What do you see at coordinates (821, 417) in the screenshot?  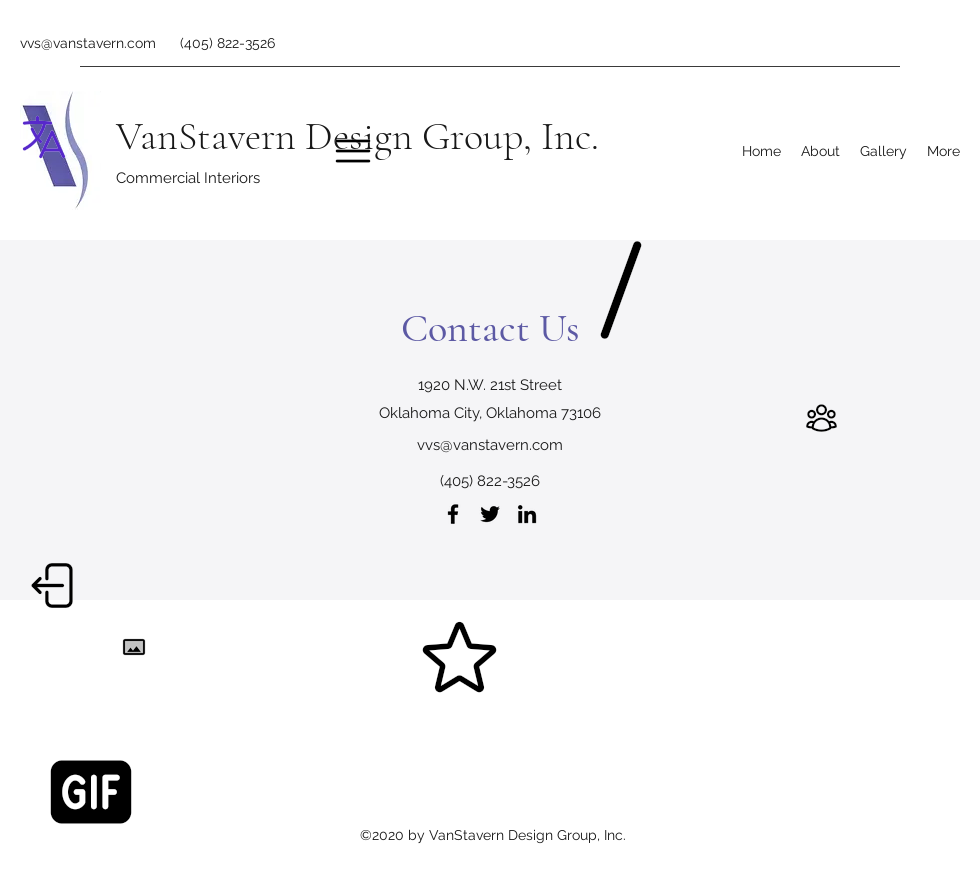 I see `view all team members` at bounding box center [821, 417].